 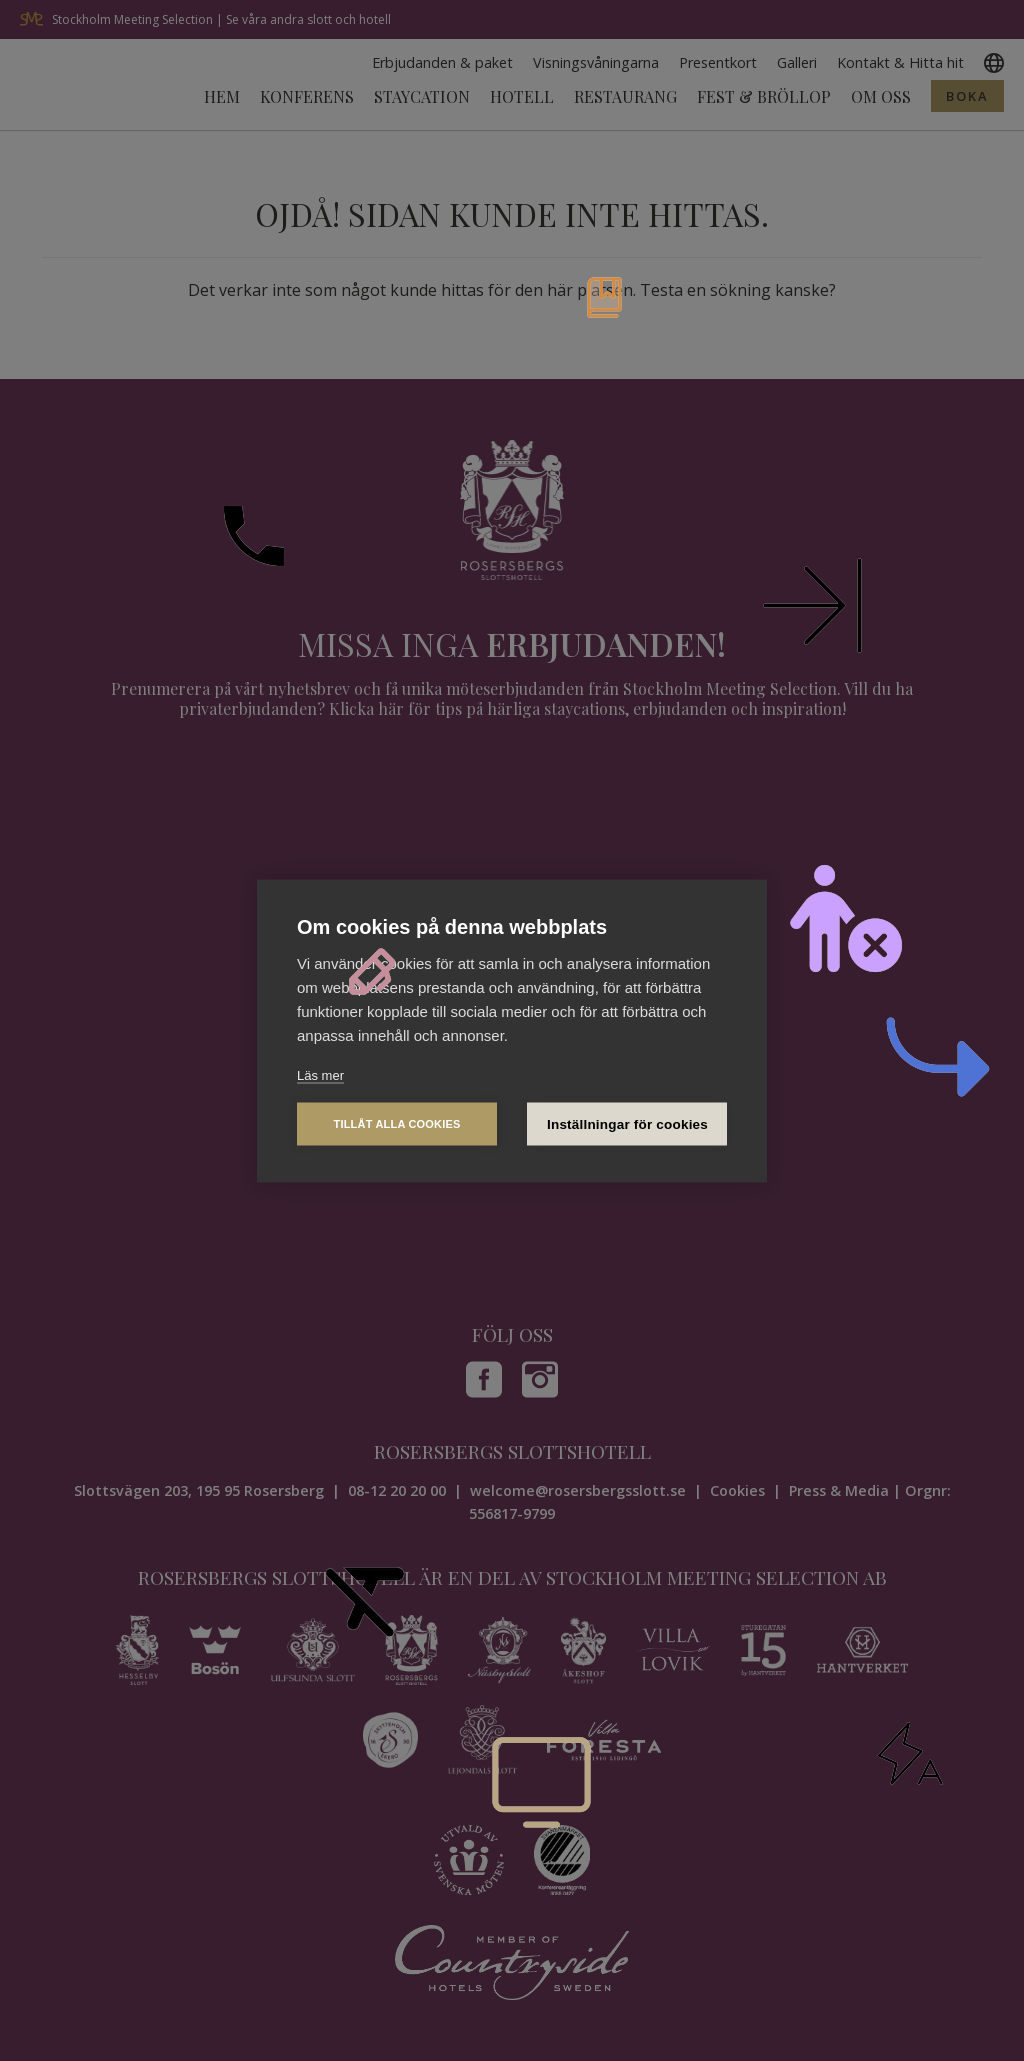 What do you see at coordinates (938, 1057) in the screenshot?
I see `reply to a message or comment` at bounding box center [938, 1057].